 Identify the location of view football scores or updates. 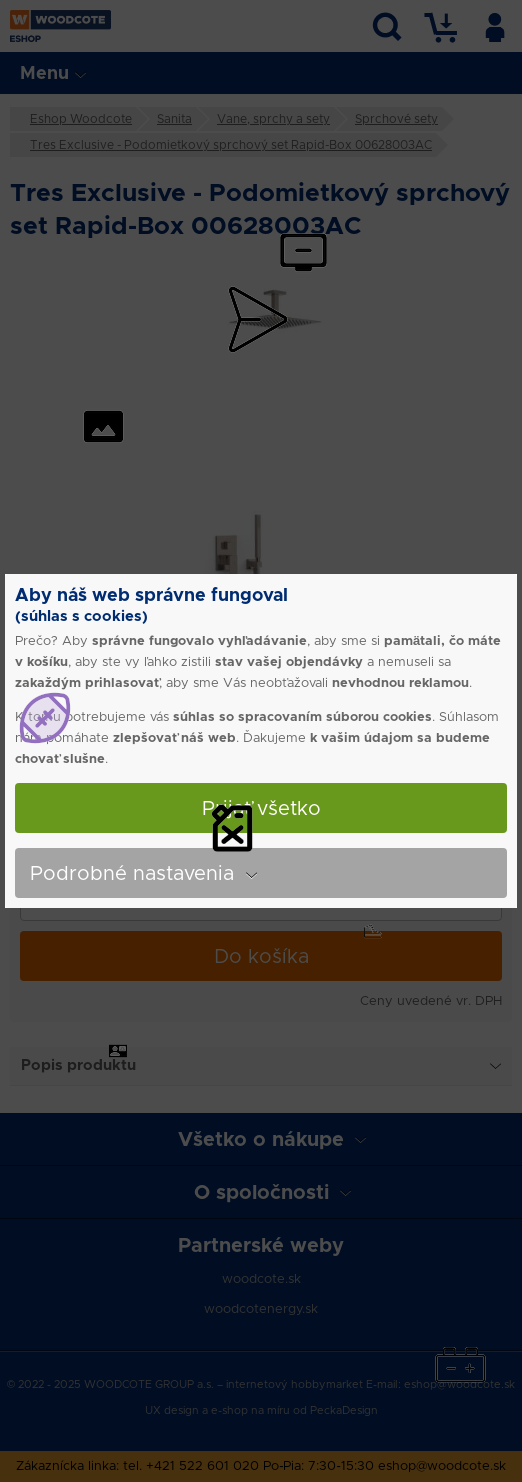
(45, 718).